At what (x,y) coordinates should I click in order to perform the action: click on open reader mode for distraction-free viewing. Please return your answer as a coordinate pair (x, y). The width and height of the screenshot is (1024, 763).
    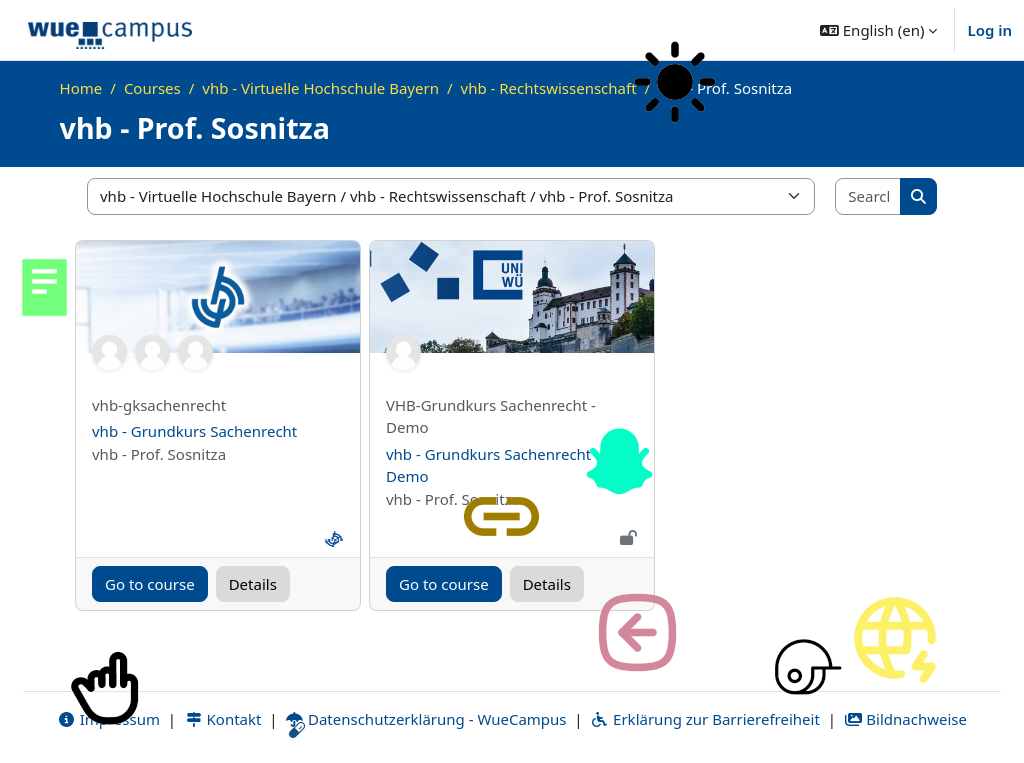
    Looking at the image, I should click on (44, 287).